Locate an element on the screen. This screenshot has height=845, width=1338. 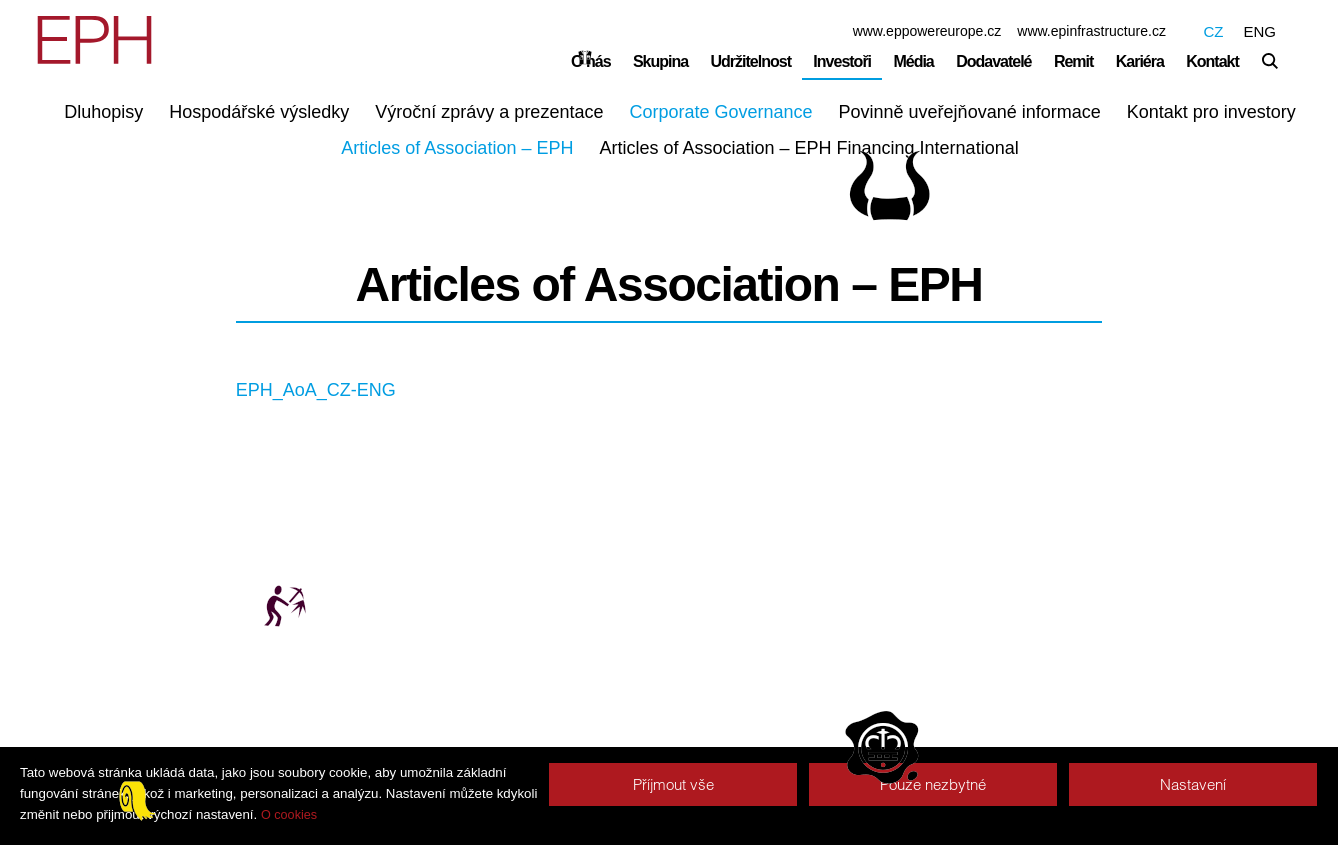
access first aid or medical supplies is located at coordinates (136, 801).